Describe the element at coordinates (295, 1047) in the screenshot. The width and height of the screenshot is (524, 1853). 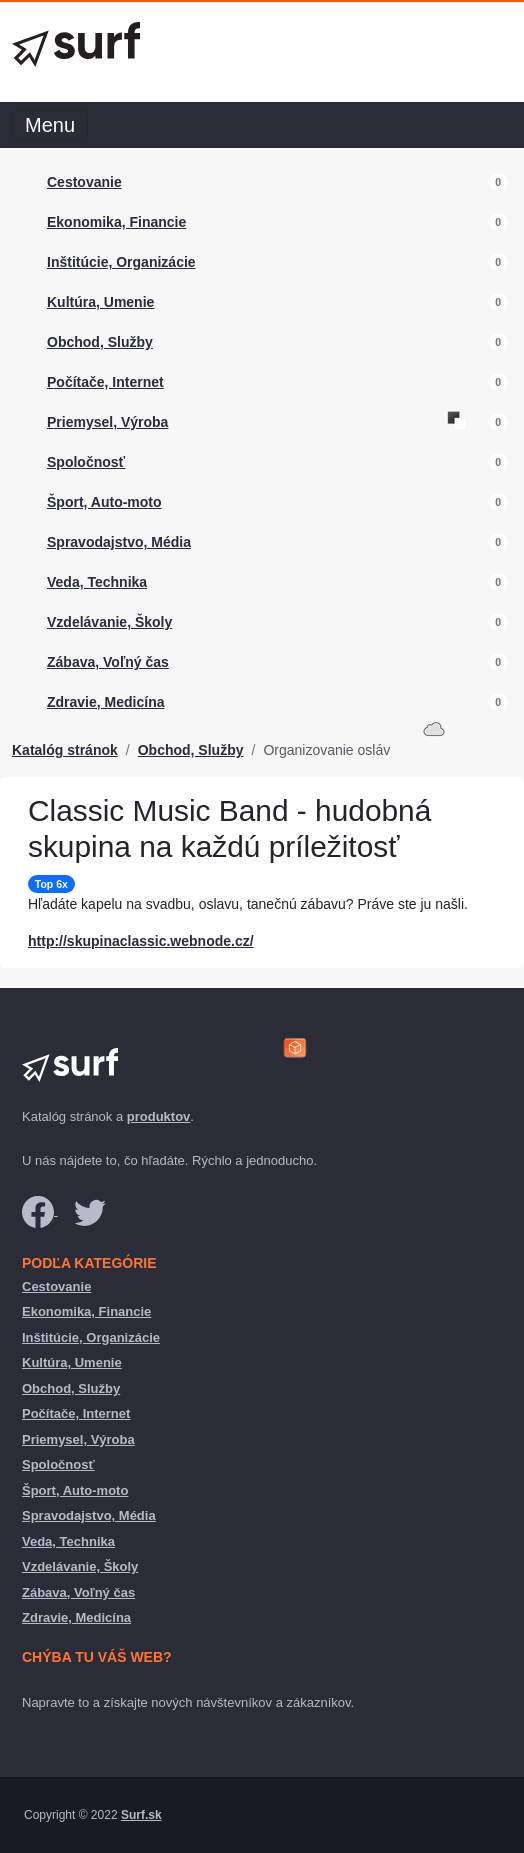
I see `a binary STL 3D model file` at that location.